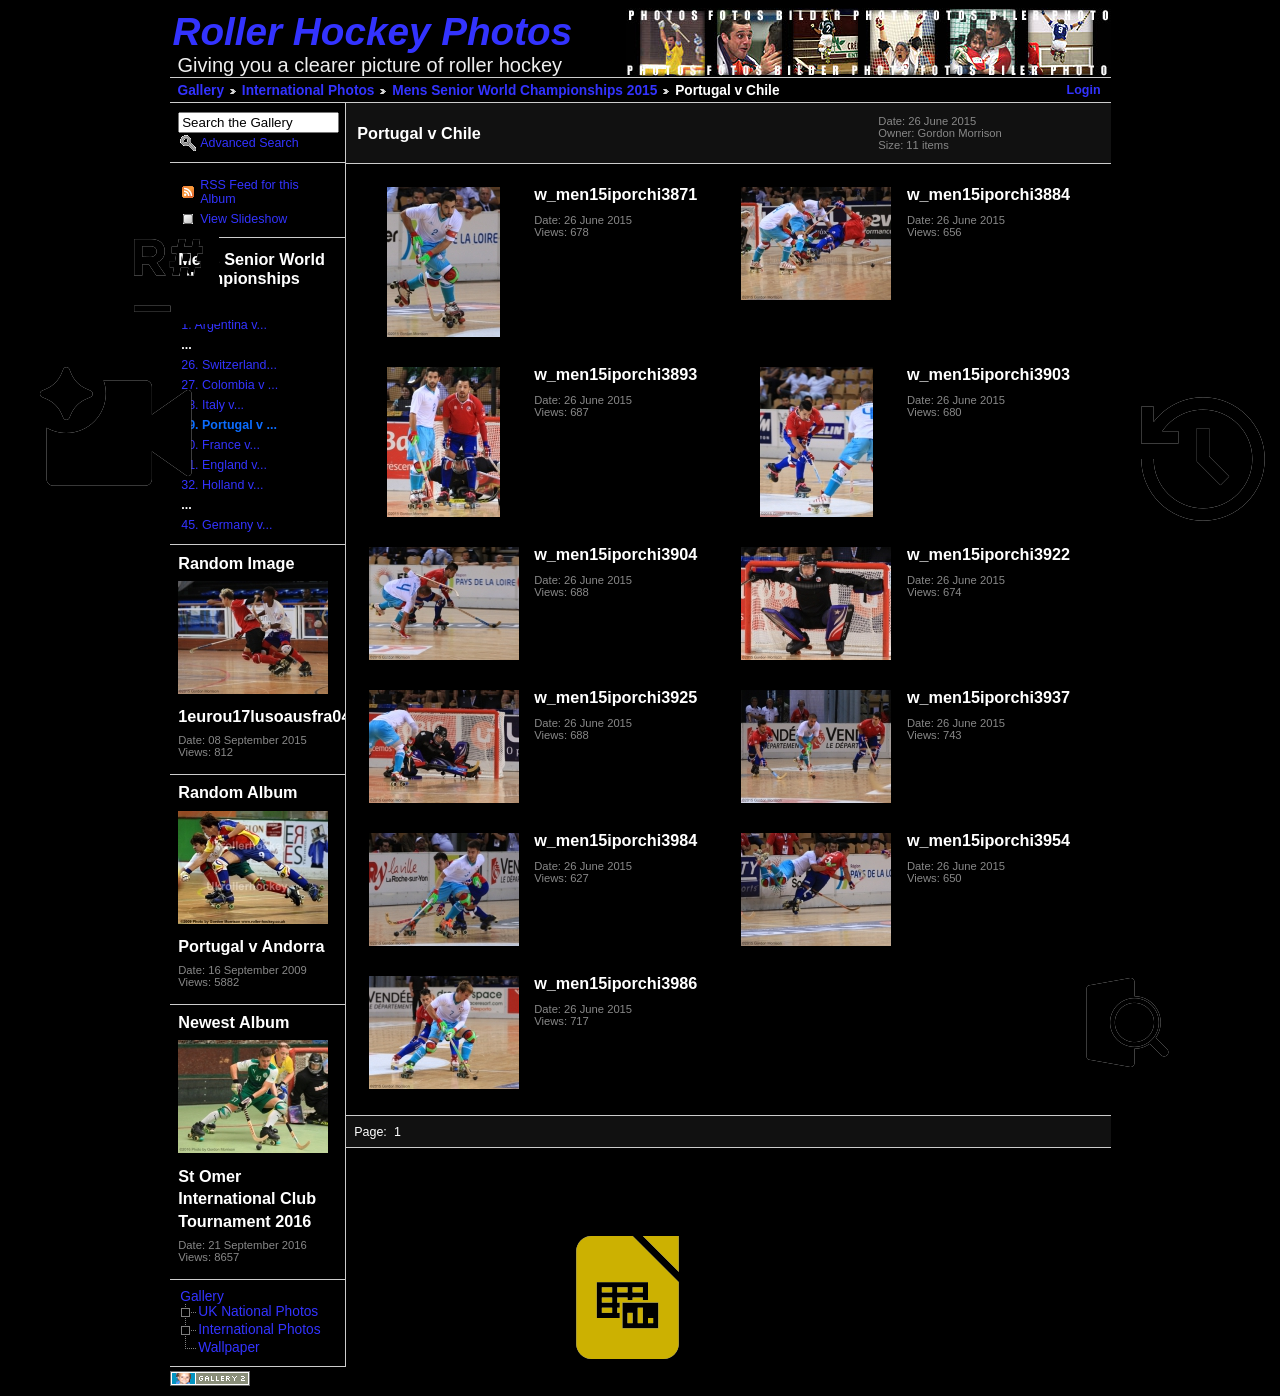  What do you see at coordinates (170, 275) in the screenshot?
I see `JetBrains ReSharper application logo` at bounding box center [170, 275].